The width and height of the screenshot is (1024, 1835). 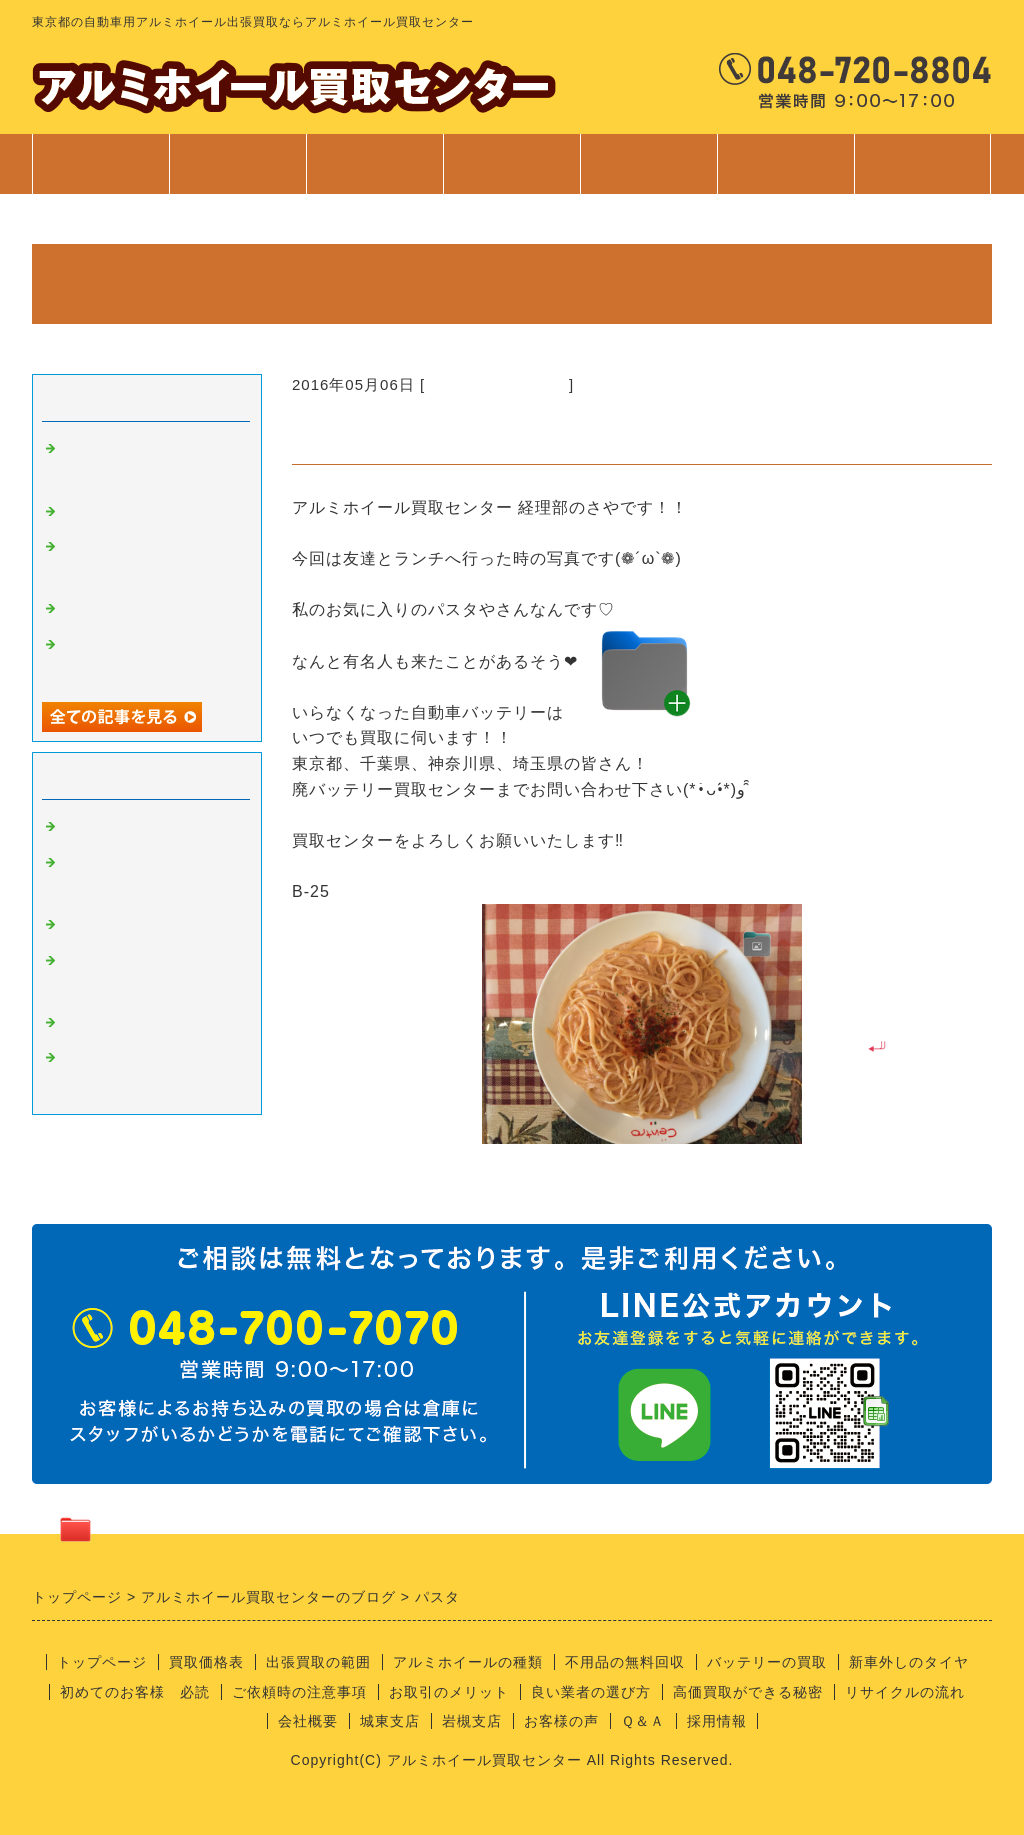 What do you see at coordinates (876, 1046) in the screenshot?
I see `reply to all recipients of an email` at bounding box center [876, 1046].